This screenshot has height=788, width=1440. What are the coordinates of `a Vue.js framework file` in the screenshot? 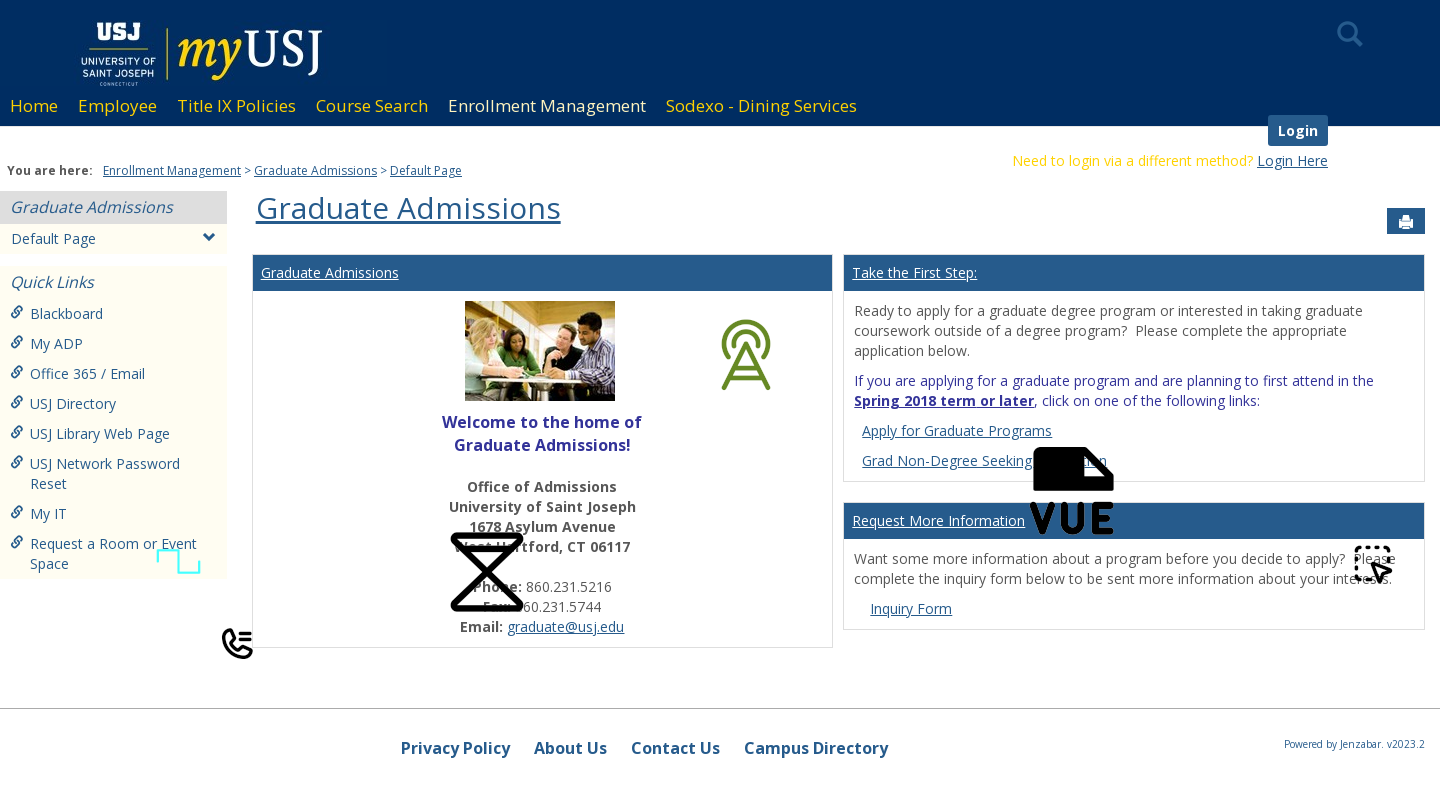 It's located at (1073, 494).